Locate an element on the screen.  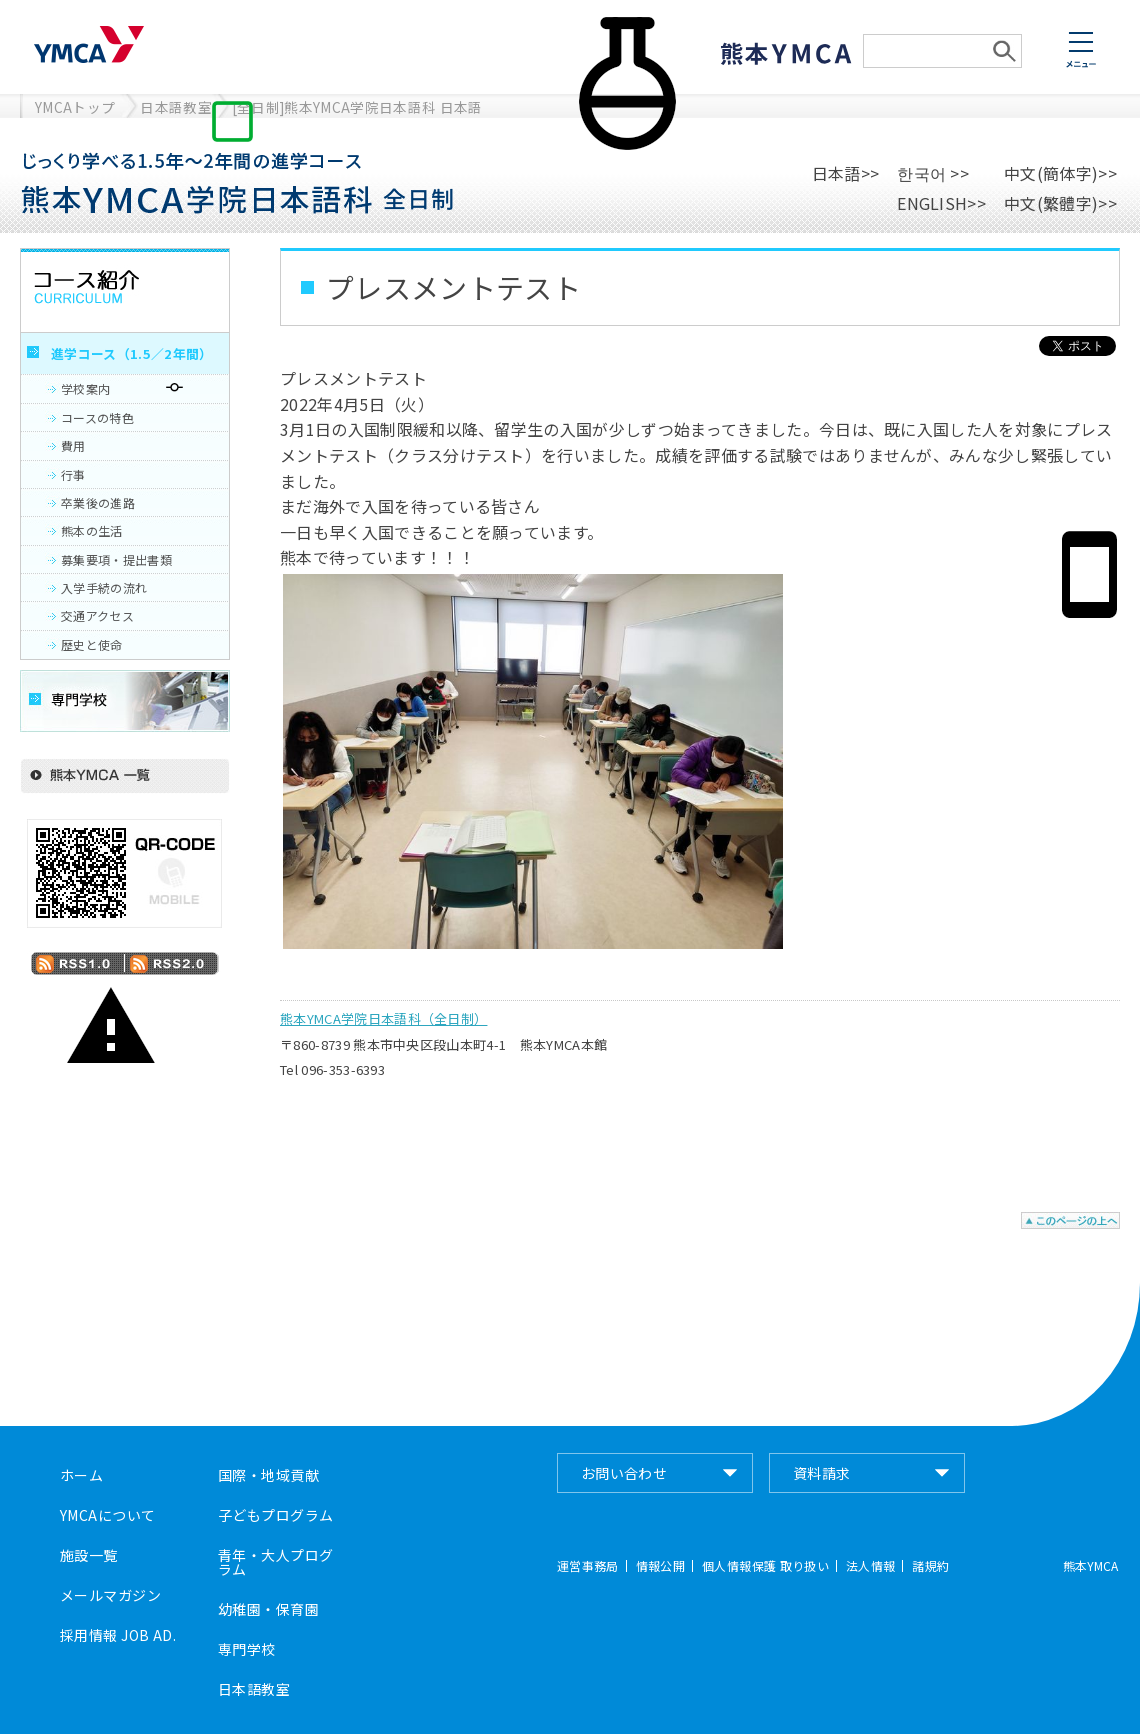
access science or laboratory features is located at coordinates (627, 83).